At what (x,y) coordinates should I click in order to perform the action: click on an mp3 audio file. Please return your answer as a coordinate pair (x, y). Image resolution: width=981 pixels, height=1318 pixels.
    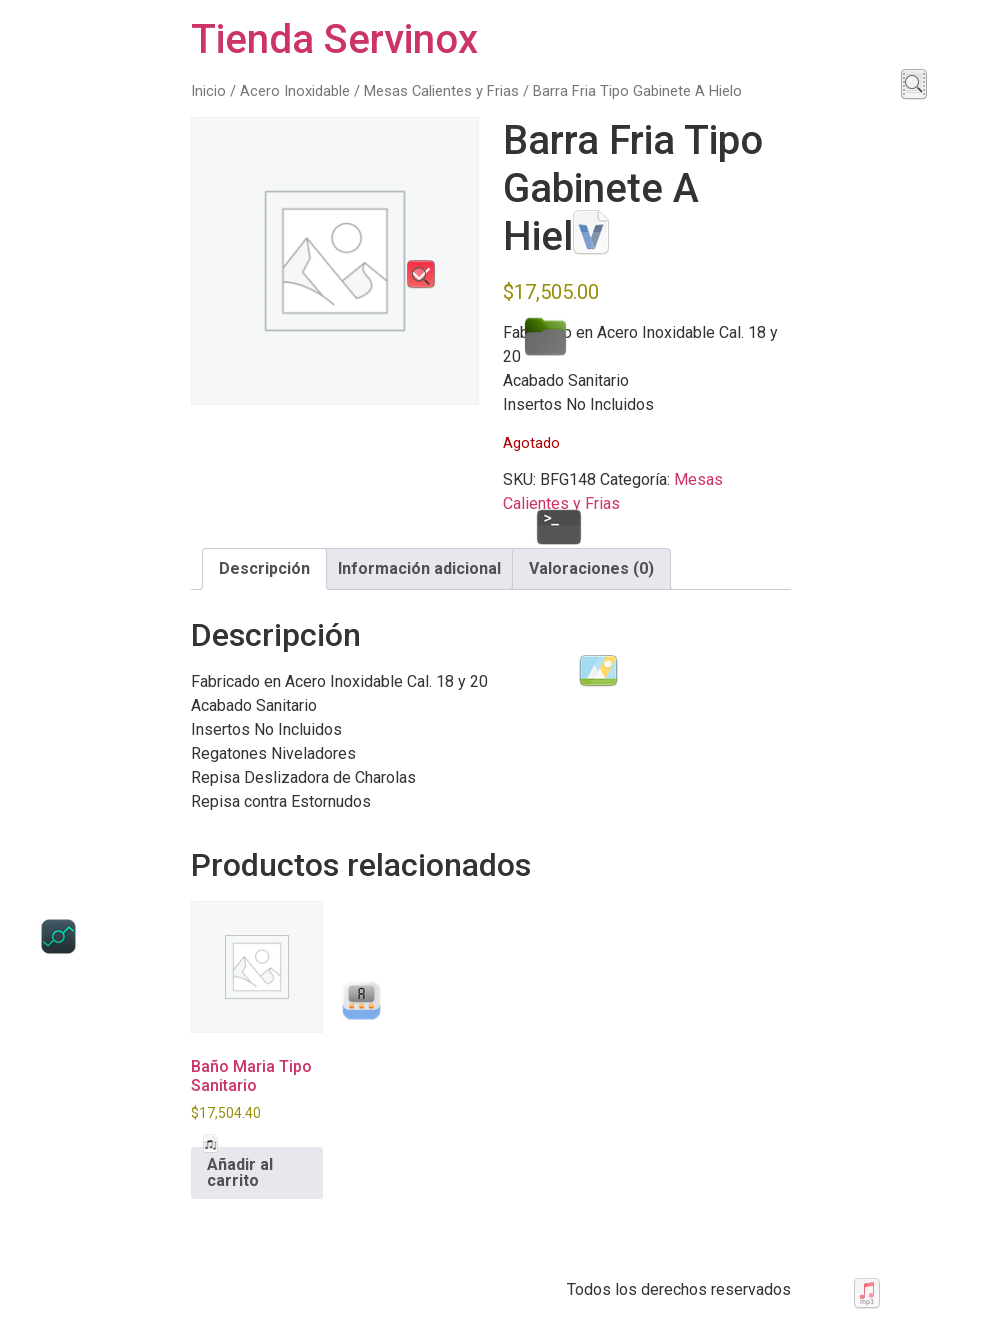
    Looking at the image, I should click on (867, 1293).